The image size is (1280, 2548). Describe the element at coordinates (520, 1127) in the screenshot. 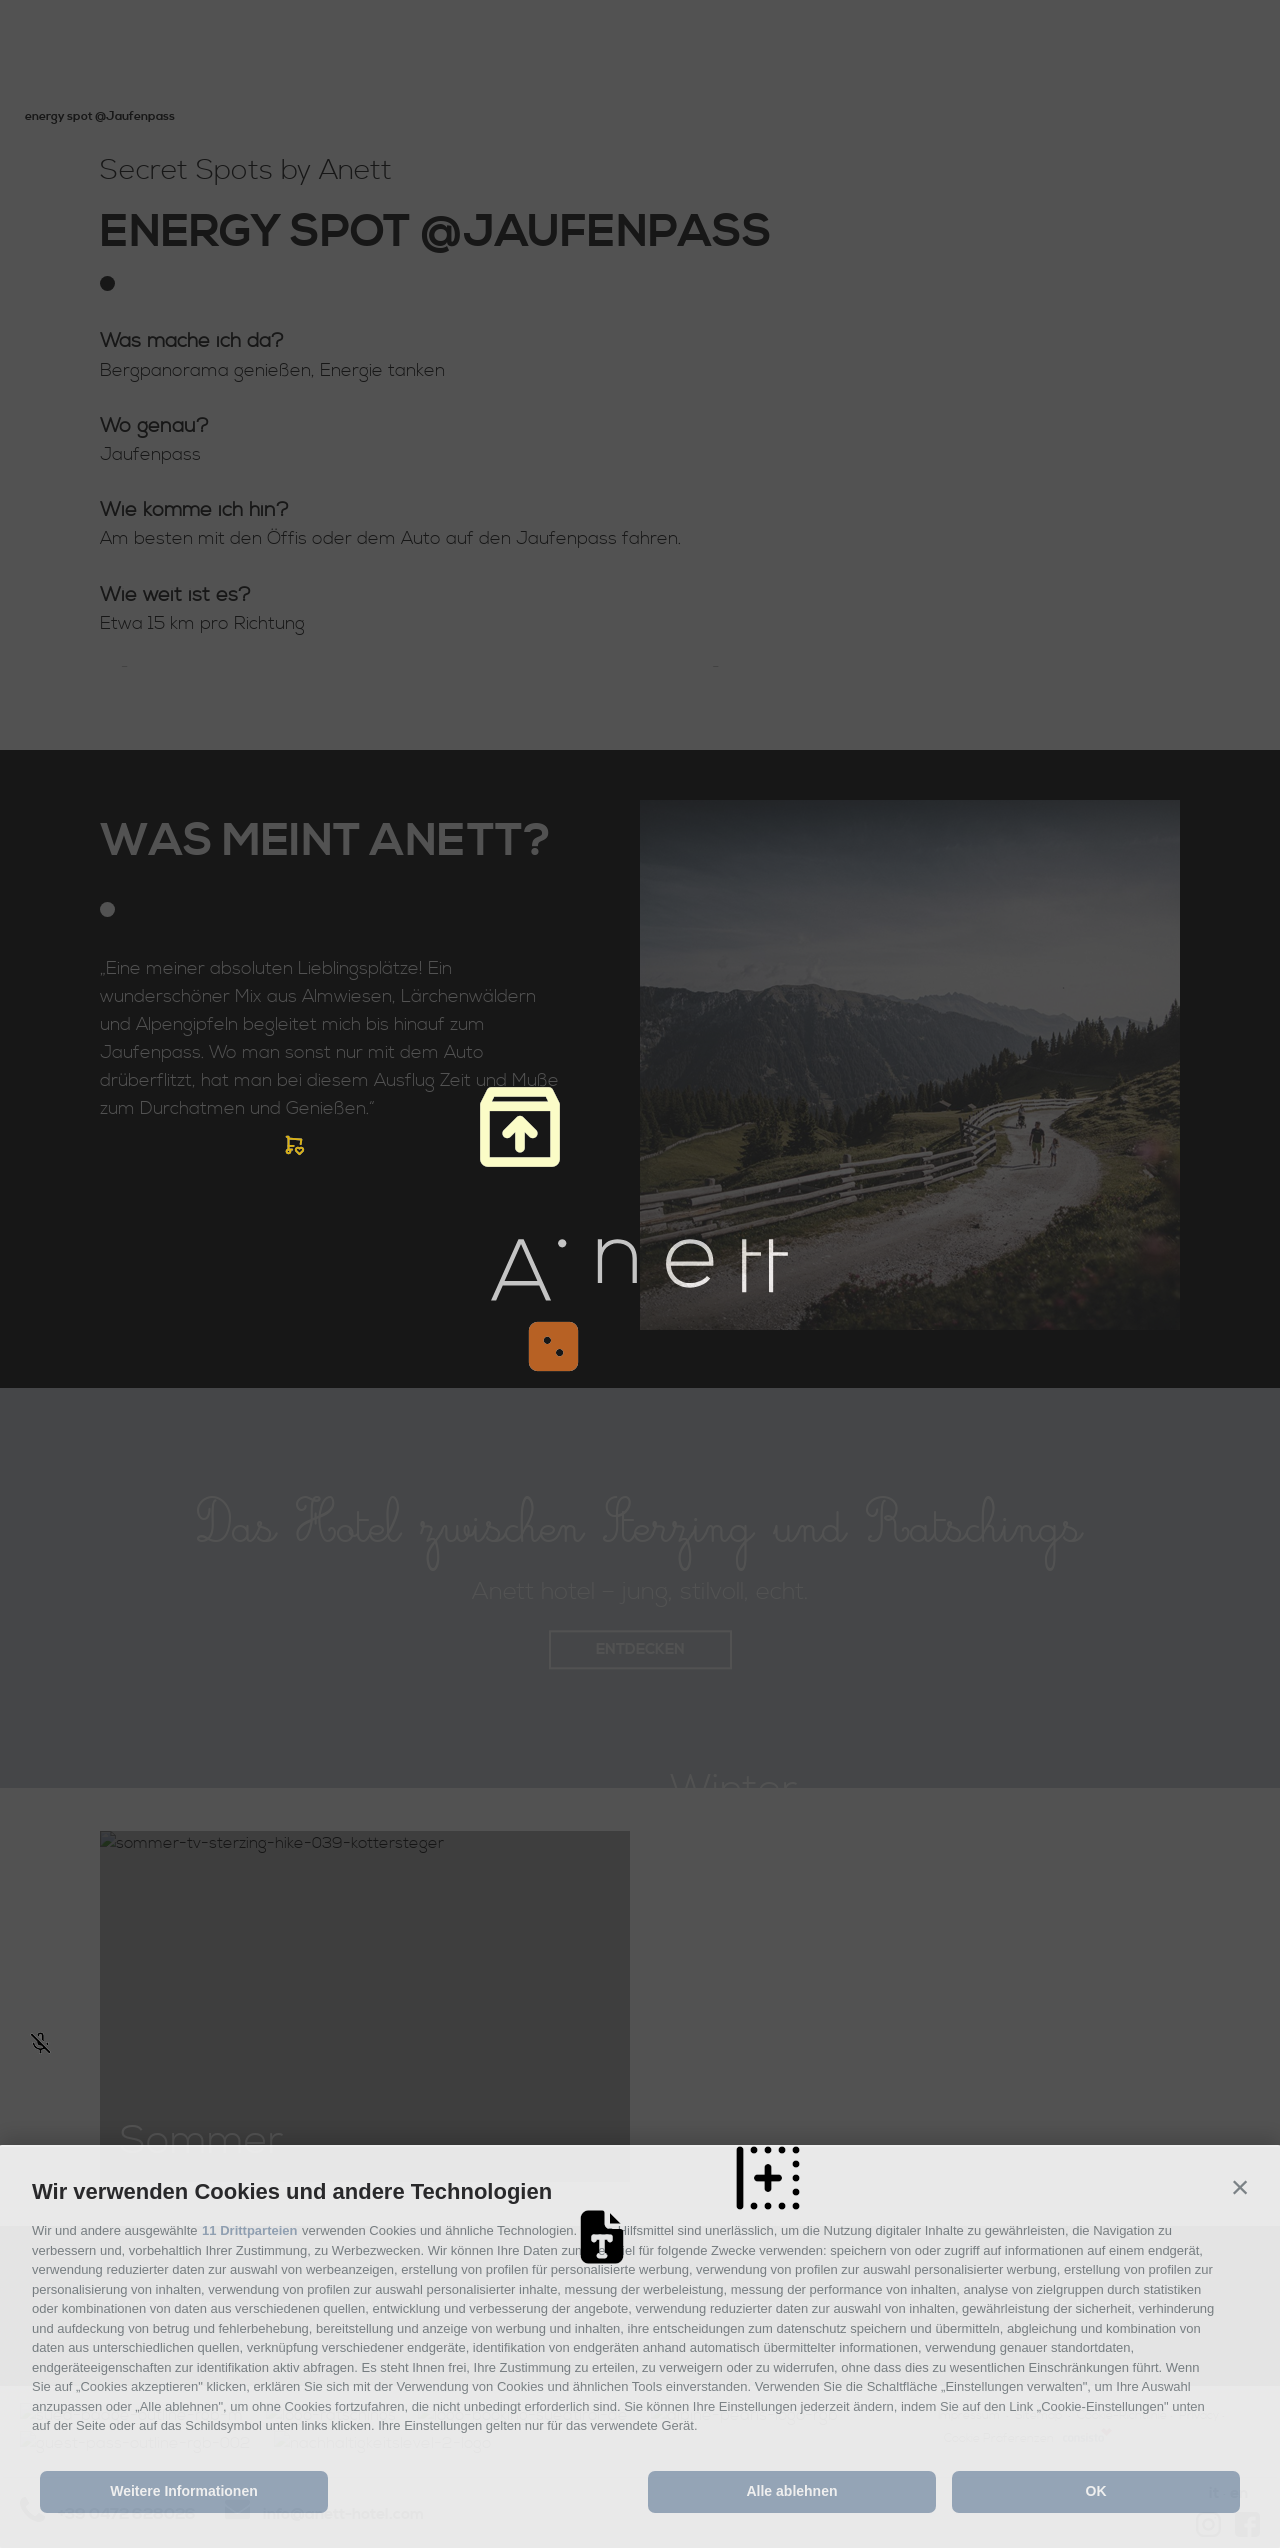

I see `upload or export a package` at that location.